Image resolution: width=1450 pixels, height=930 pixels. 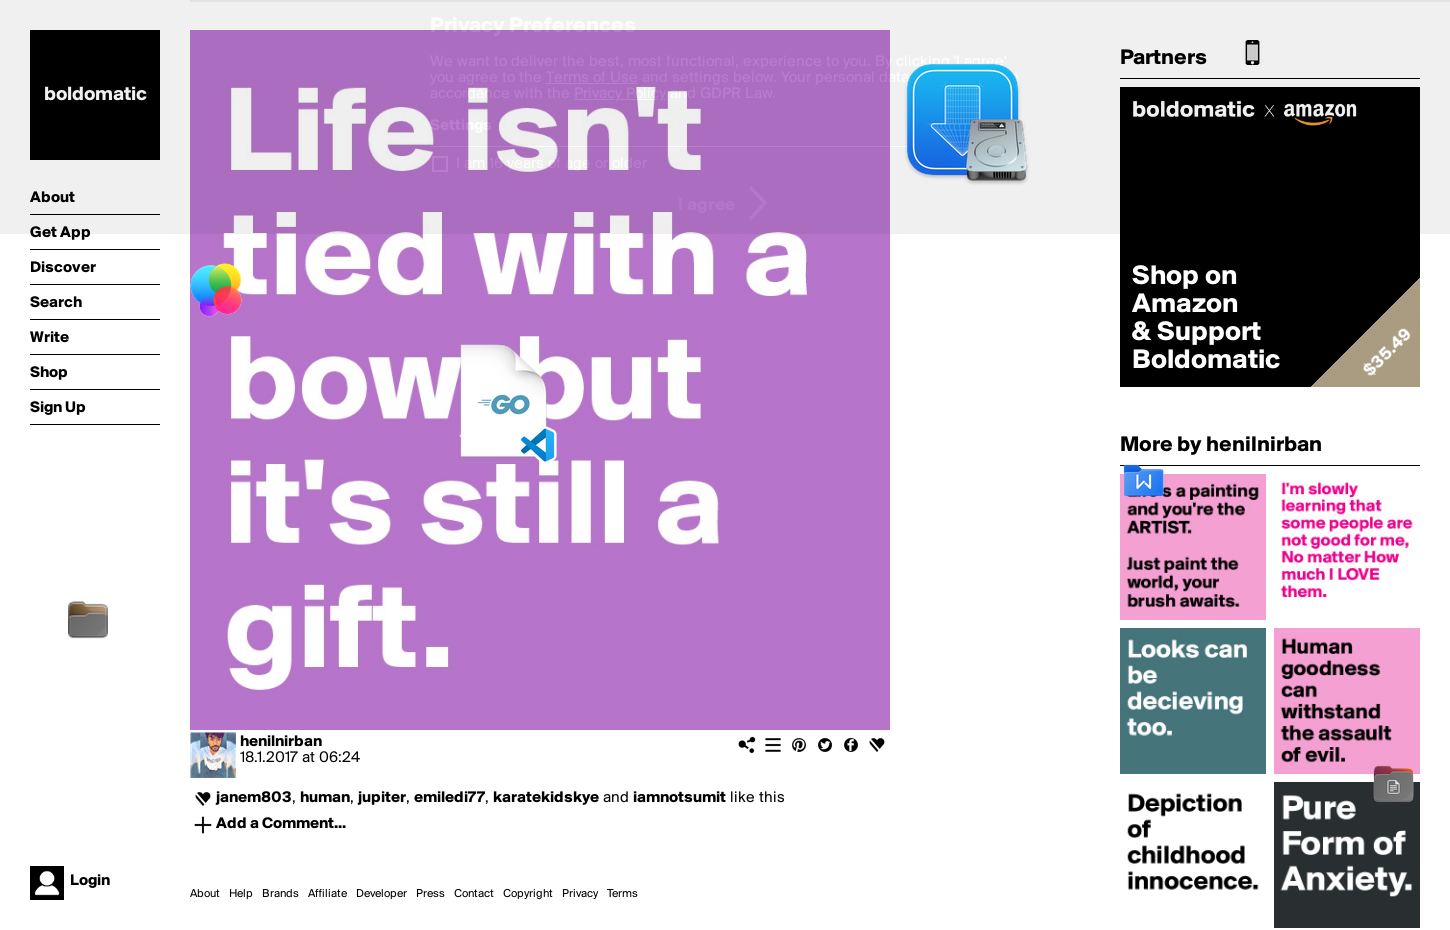 I want to click on open folder containing wps writer documents, so click(x=1143, y=481).